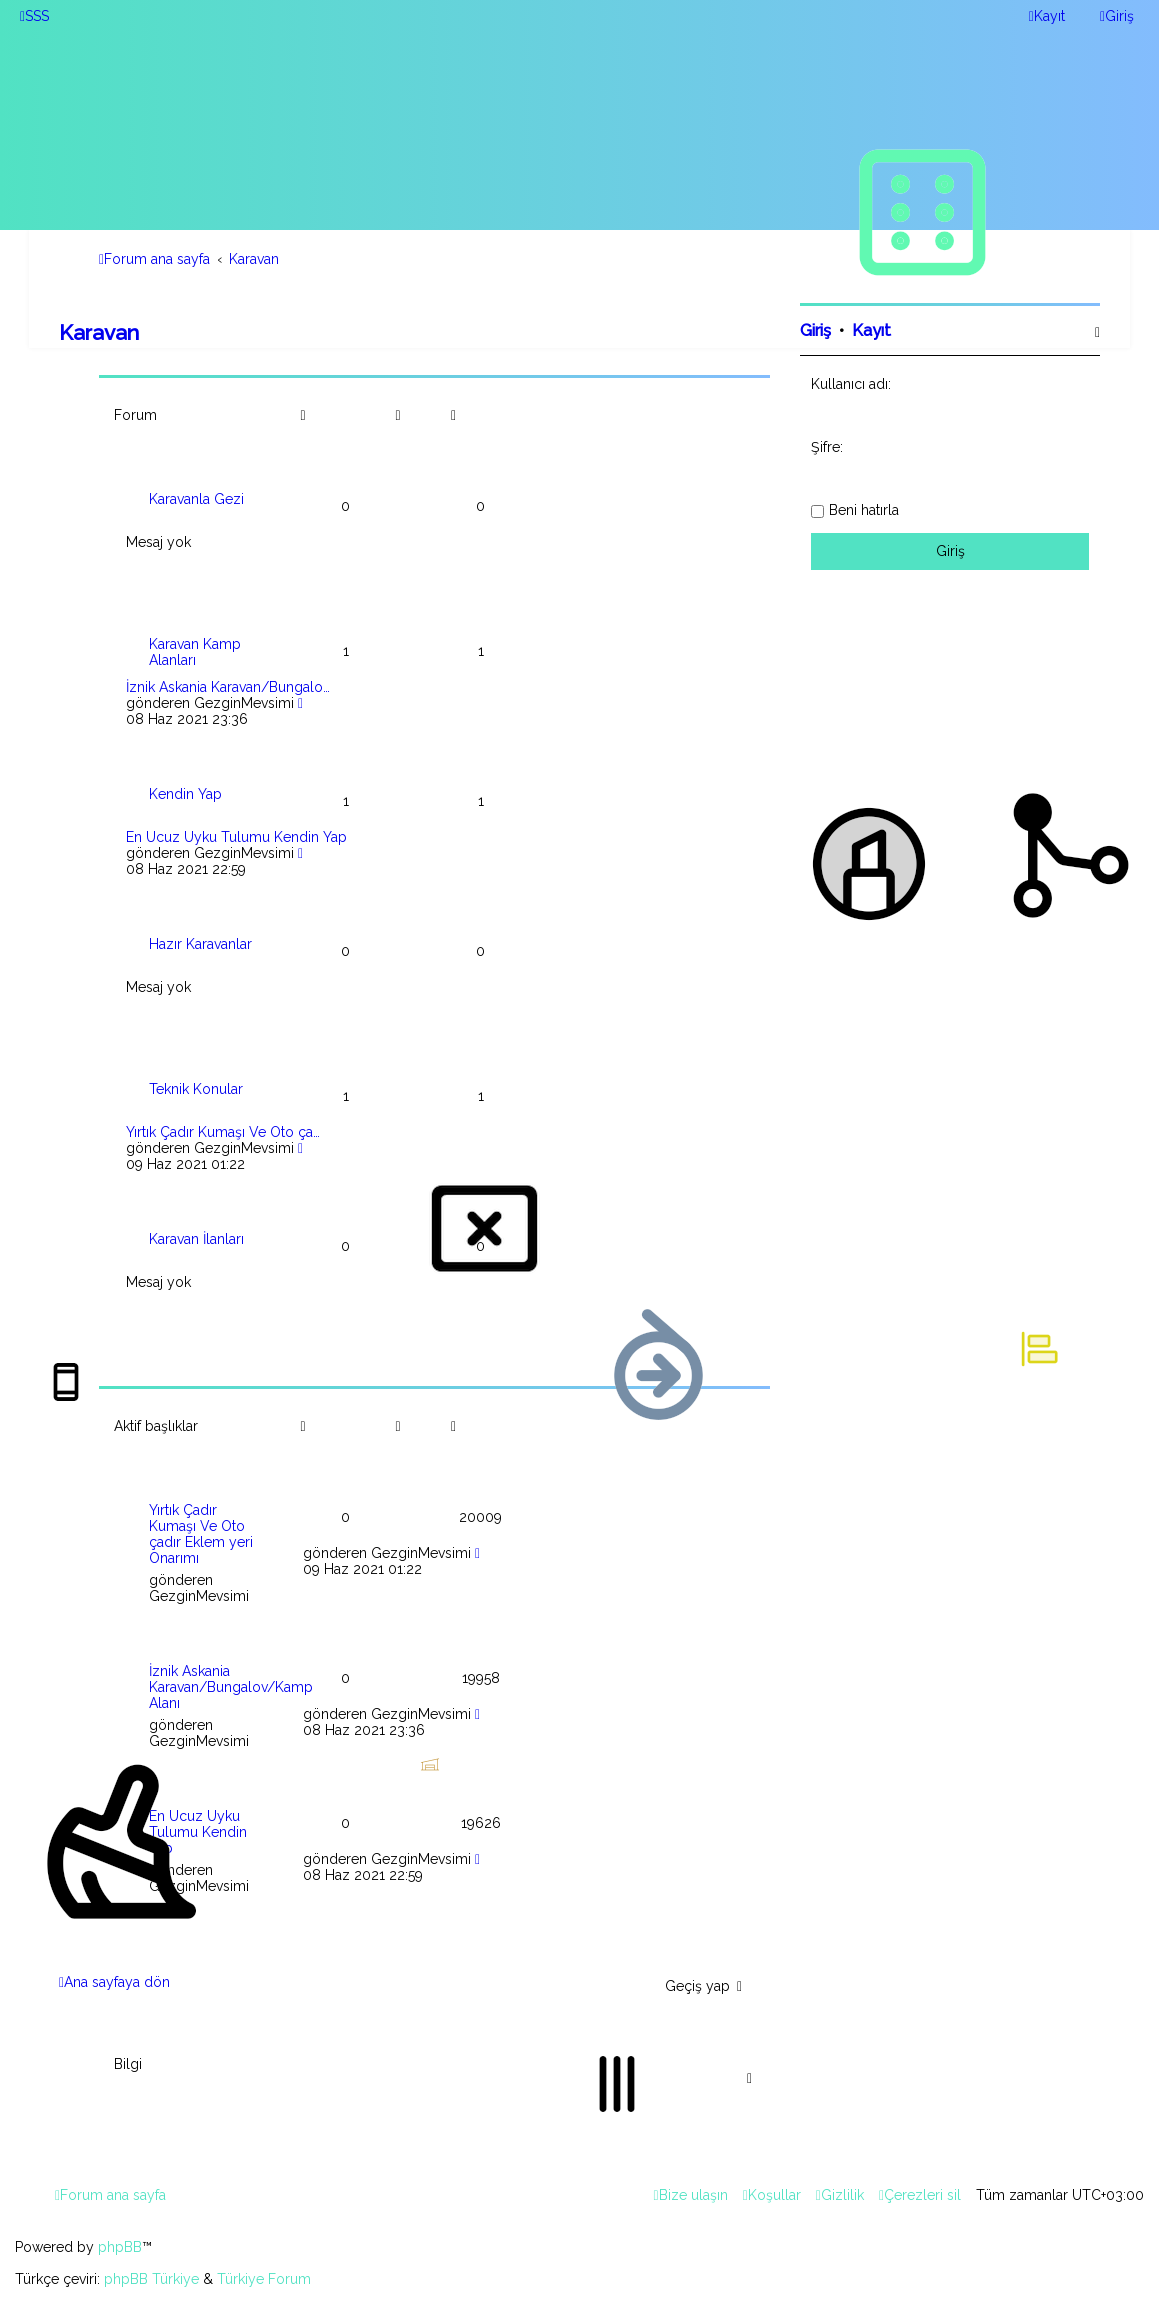 The image size is (1159, 2302). I want to click on navigate to Doctrine PHP library documentation, so click(658, 1364).